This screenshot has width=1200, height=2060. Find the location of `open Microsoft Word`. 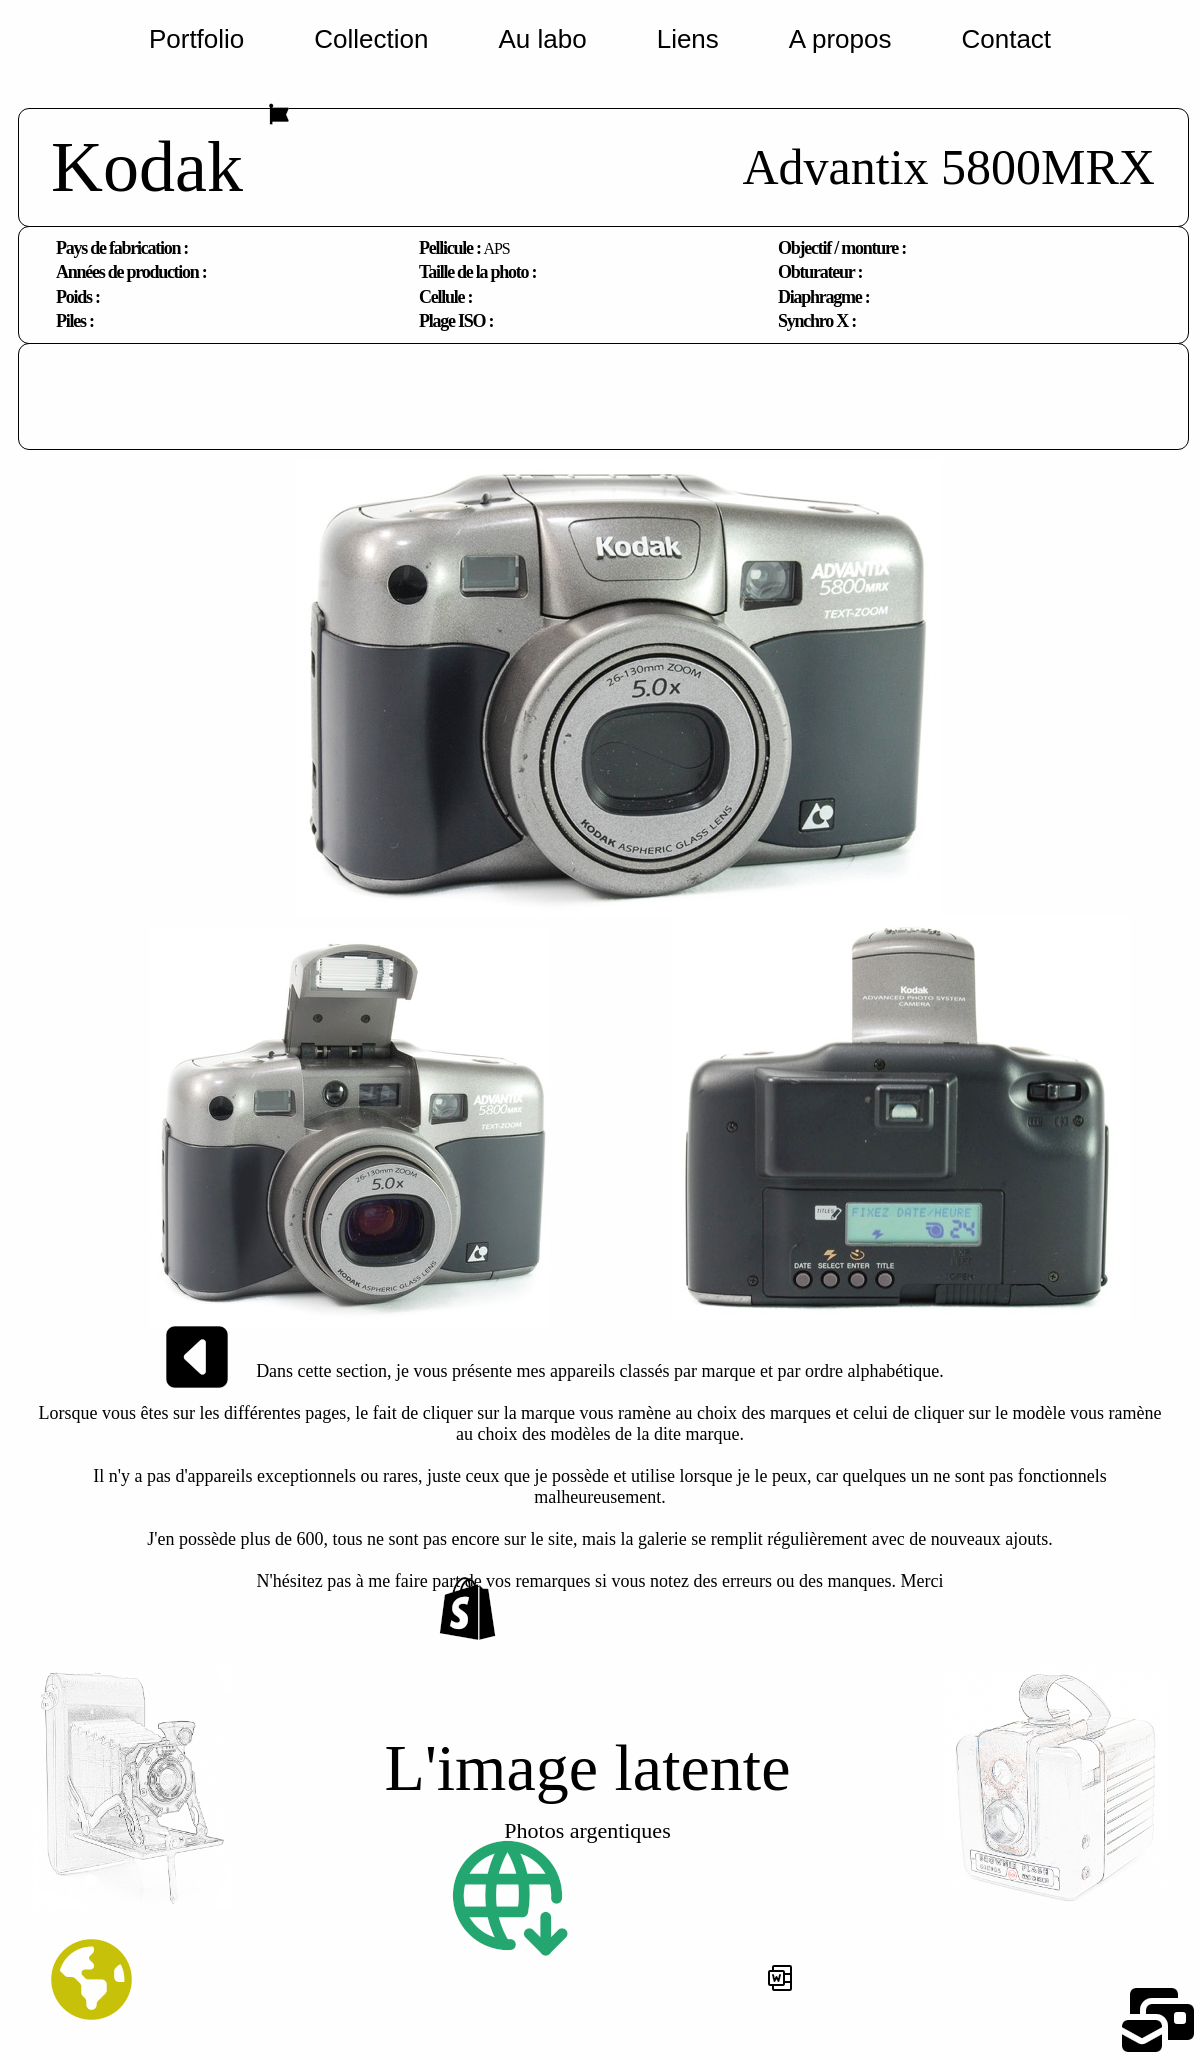

open Microsoft Word is located at coordinates (781, 1978).